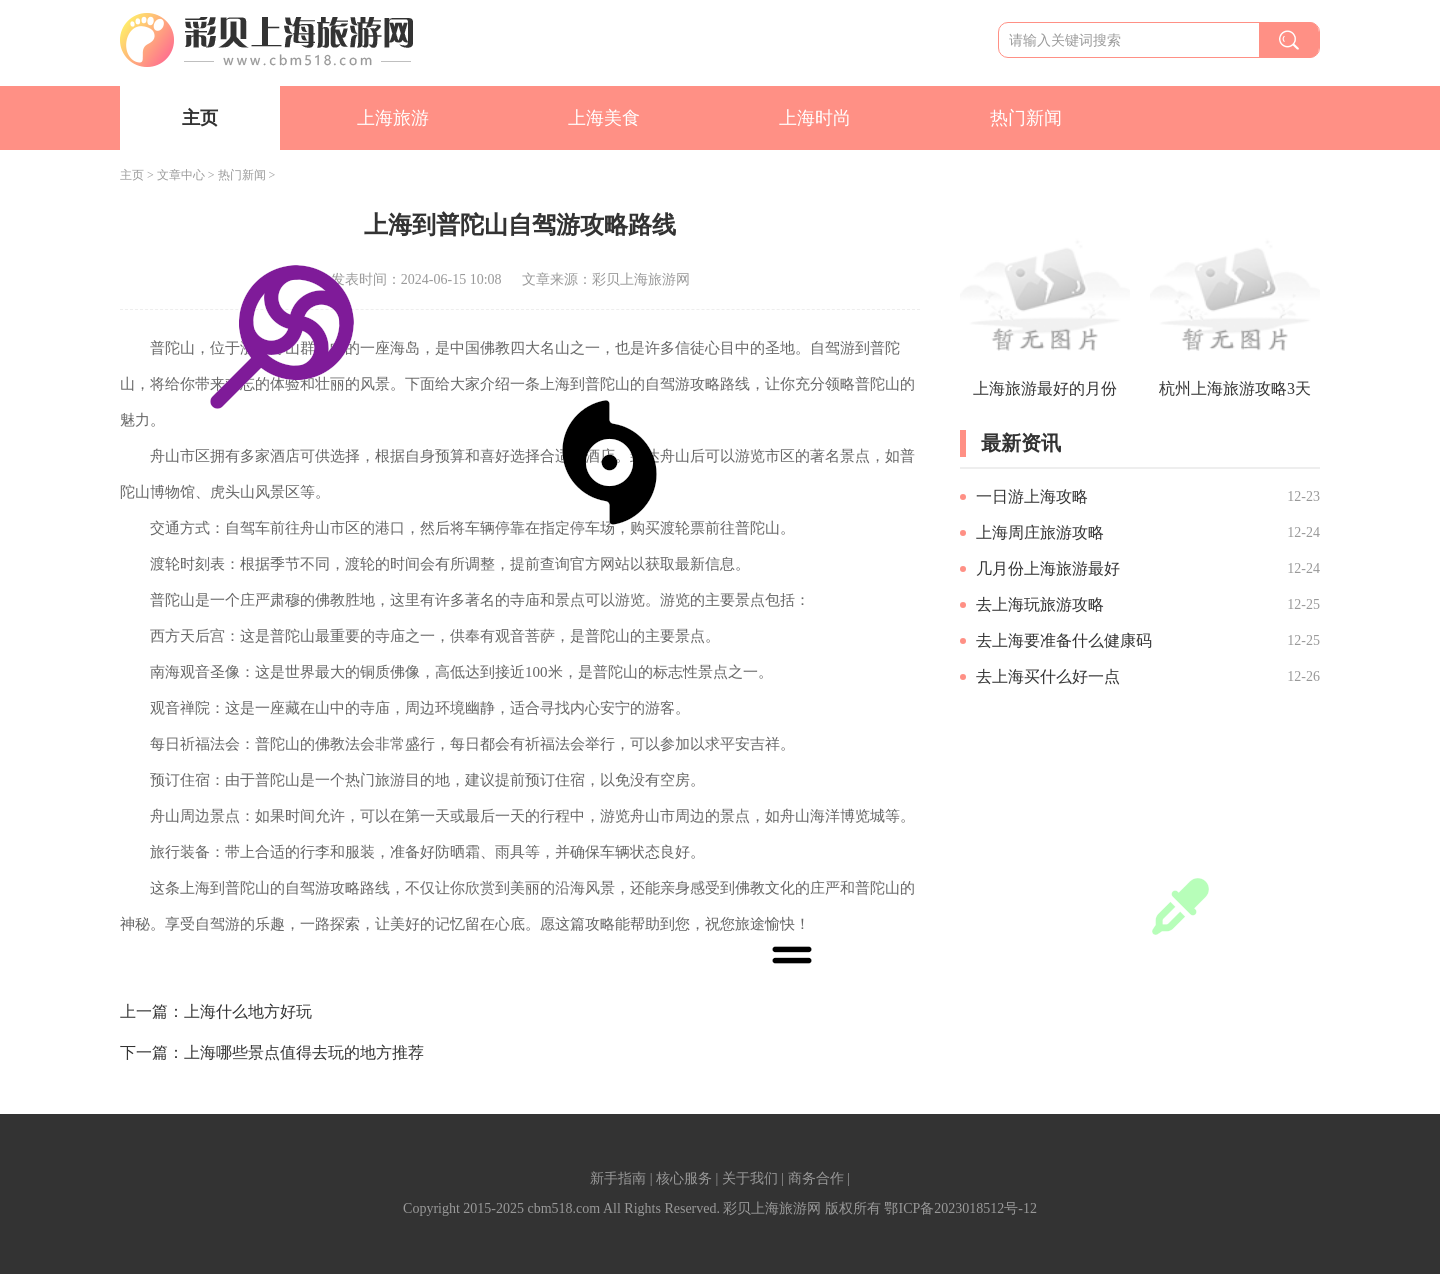 Image resolution: width=1440 pixels, height=1274 pixels. I want to click on indicates hurricane or tropical storm warning, so click(609, 462).